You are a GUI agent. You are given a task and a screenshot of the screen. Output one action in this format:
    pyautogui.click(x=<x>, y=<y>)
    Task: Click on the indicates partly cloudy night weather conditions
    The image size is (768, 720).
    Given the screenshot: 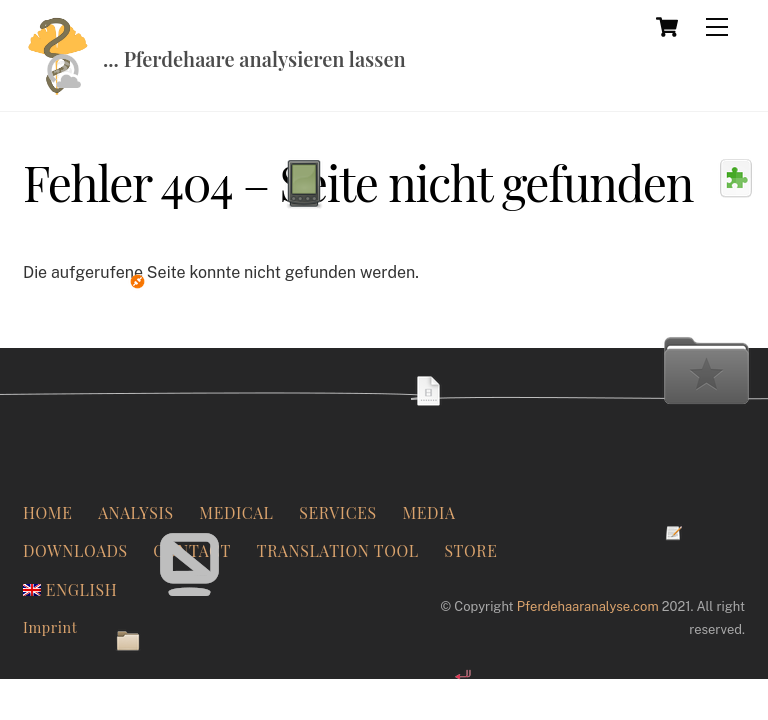 What is the action you would take?
    pyautogui.click(x=63, y=70)
    